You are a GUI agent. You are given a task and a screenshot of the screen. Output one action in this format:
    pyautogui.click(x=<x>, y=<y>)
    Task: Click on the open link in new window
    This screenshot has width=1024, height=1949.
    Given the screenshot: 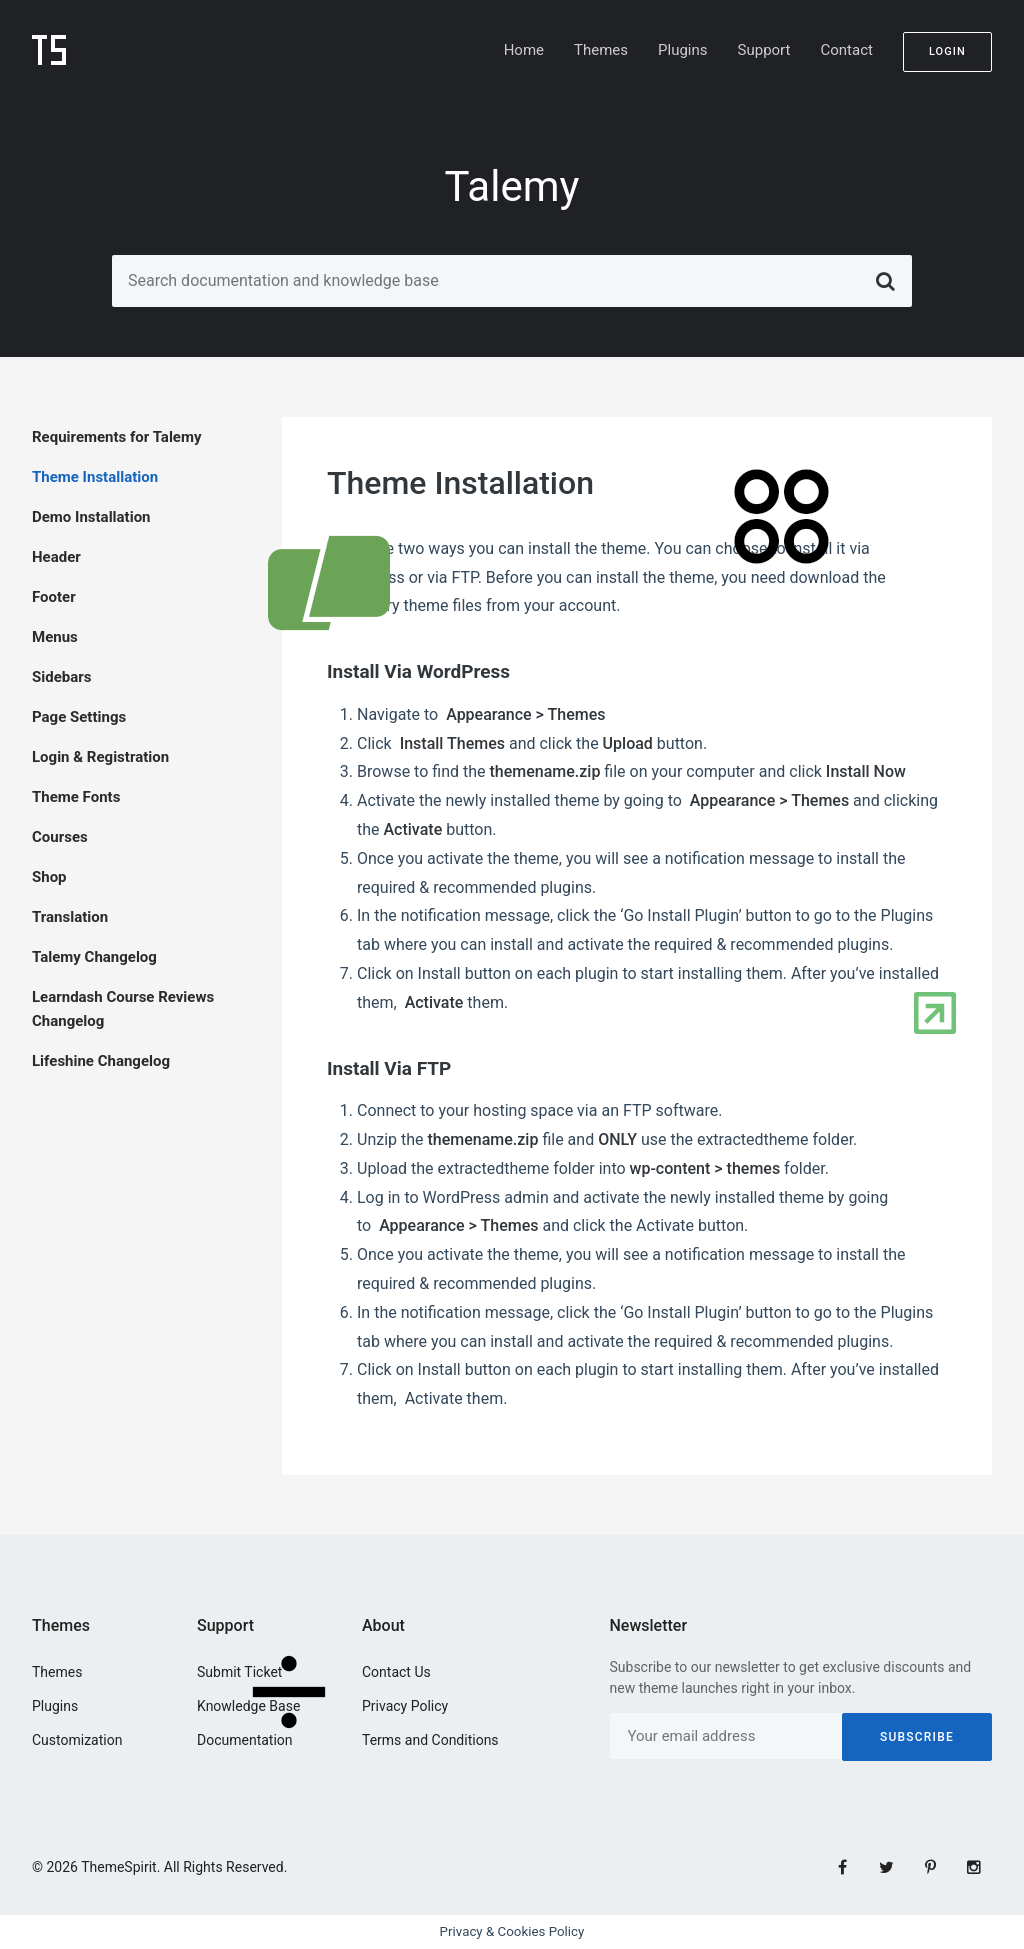 What is the action you would take?
    pyautogui.click(x=935, y=1013)
    